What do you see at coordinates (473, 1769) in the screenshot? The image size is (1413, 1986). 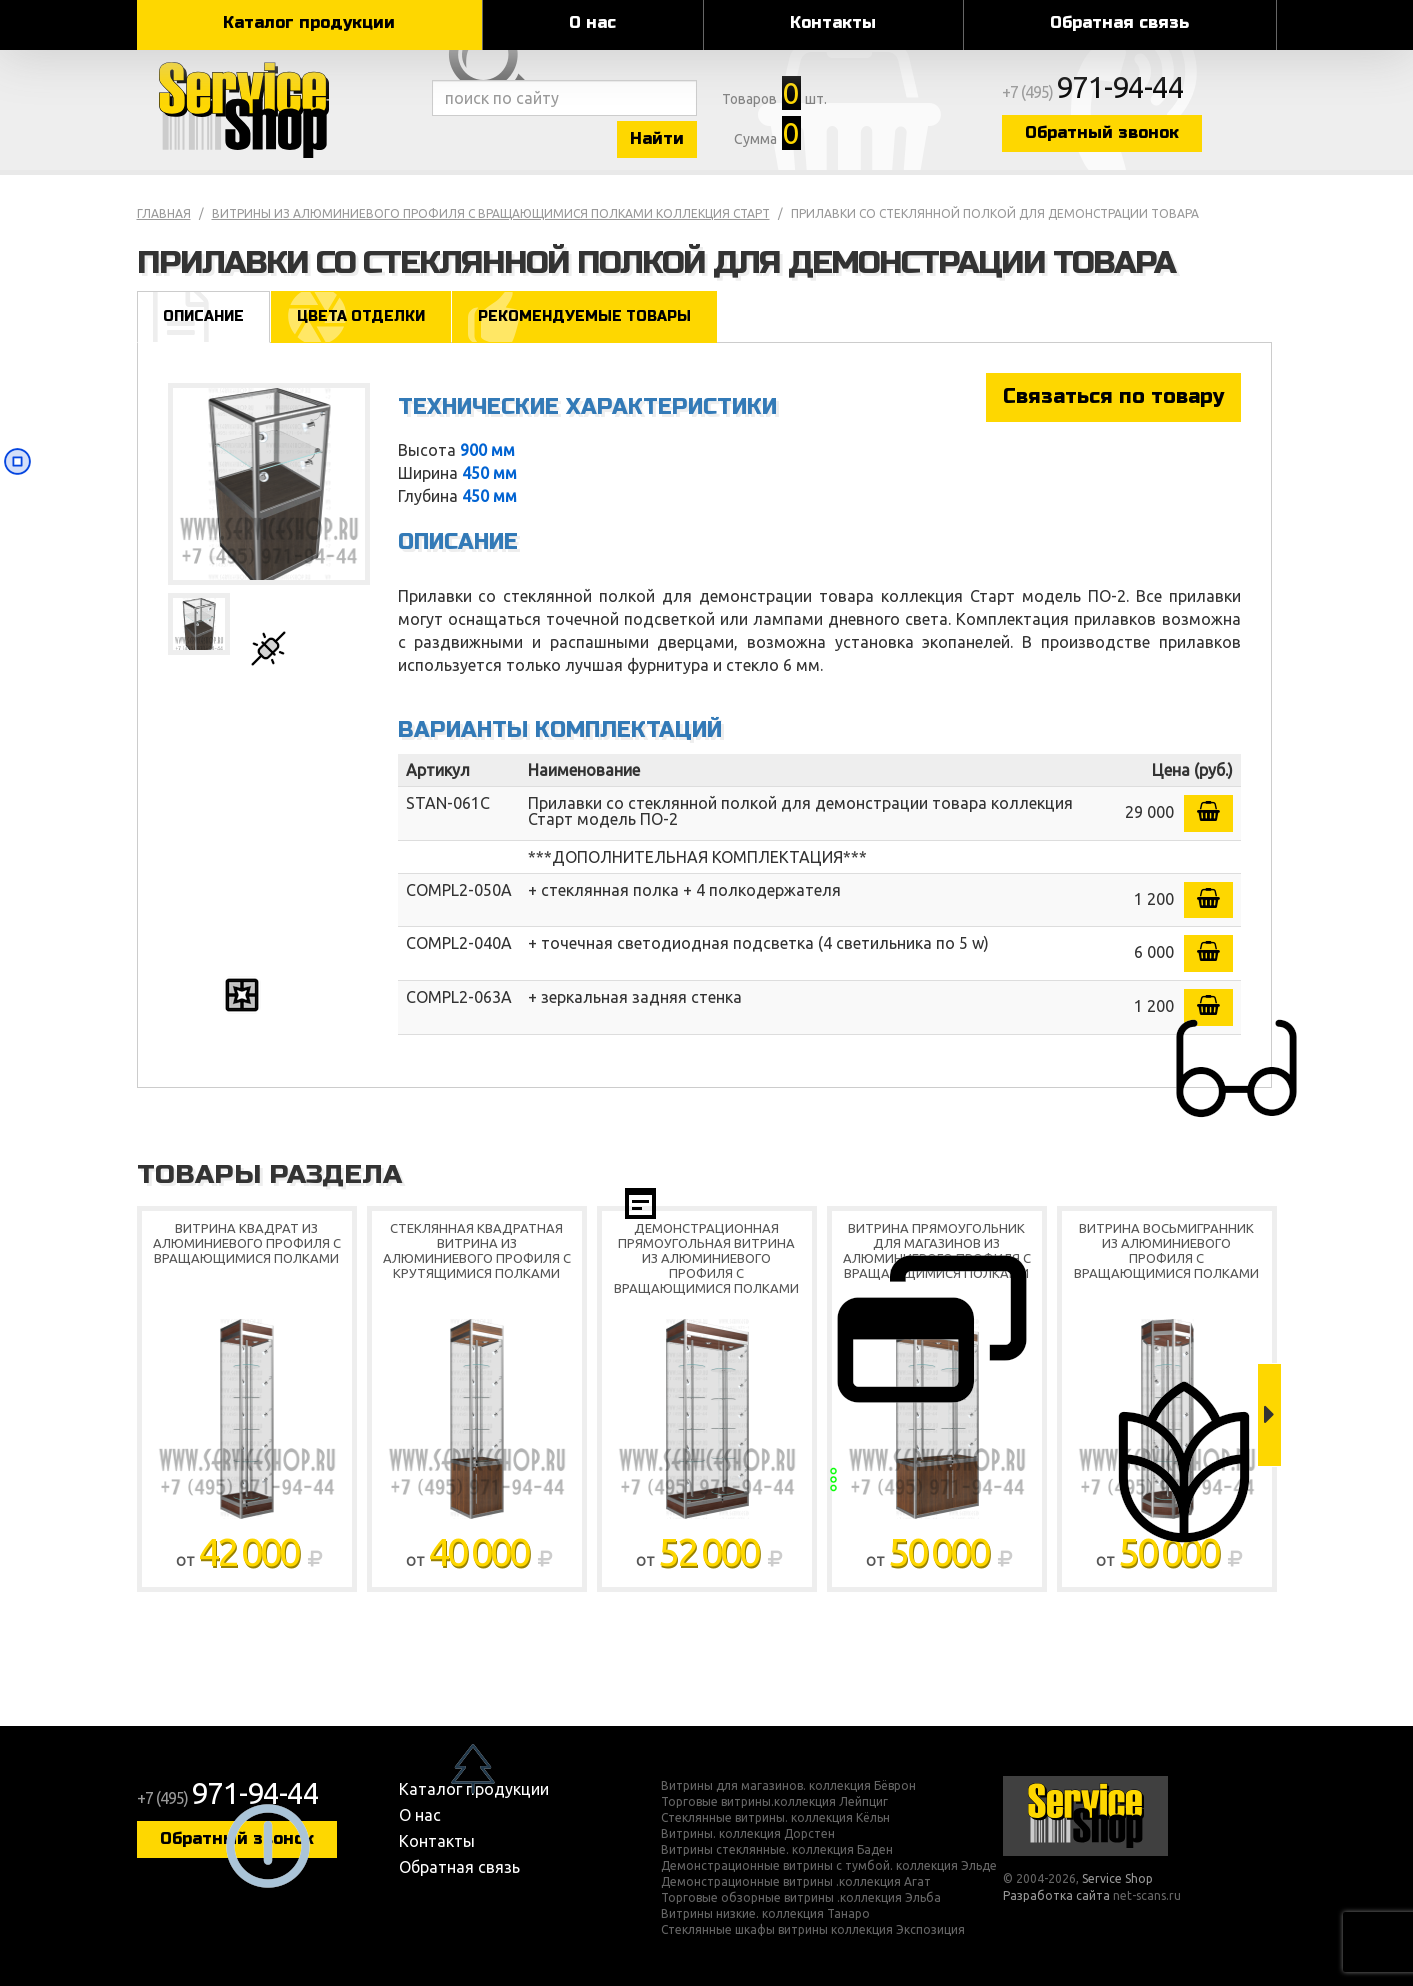 I see `access nature or outdoor-related content` at bounding box center [473, 1769].